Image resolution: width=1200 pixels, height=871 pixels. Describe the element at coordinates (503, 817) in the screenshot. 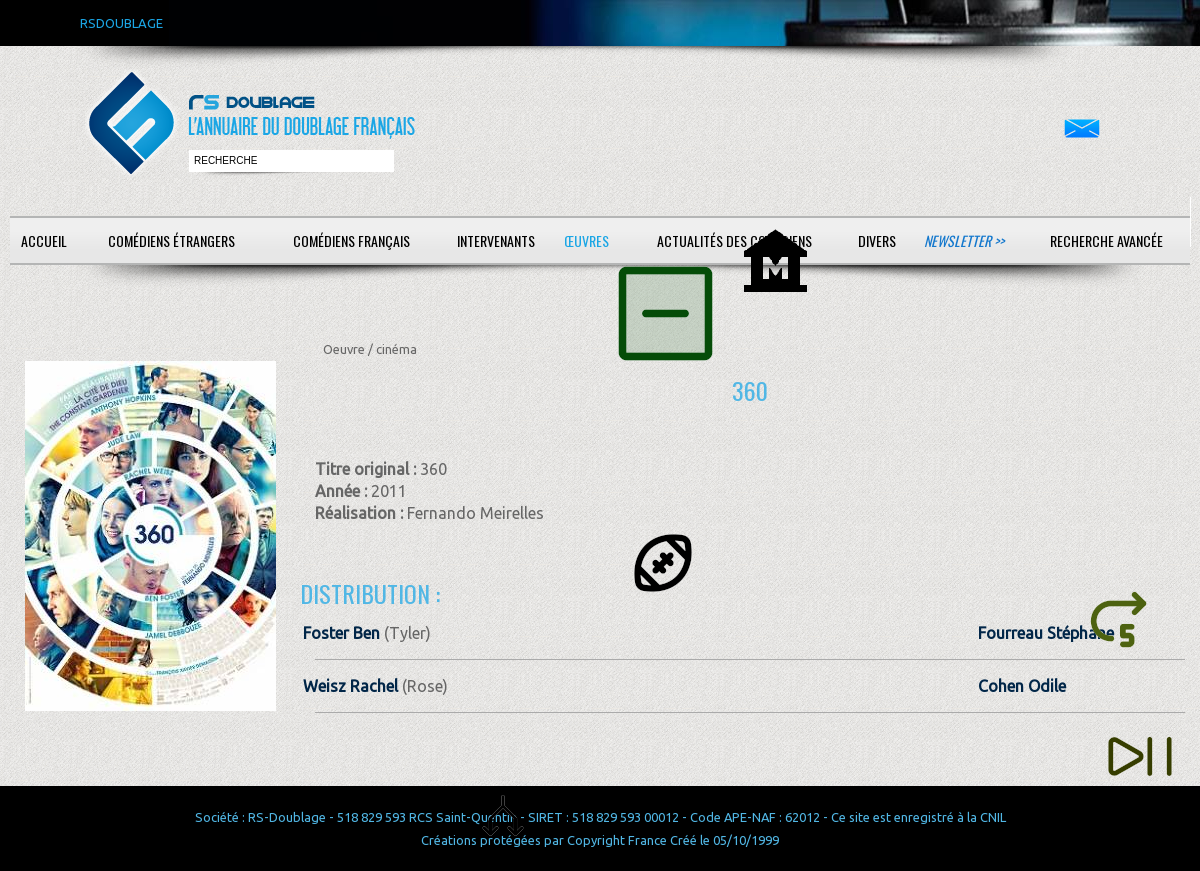

I see `split content into multiple paths` at that location.